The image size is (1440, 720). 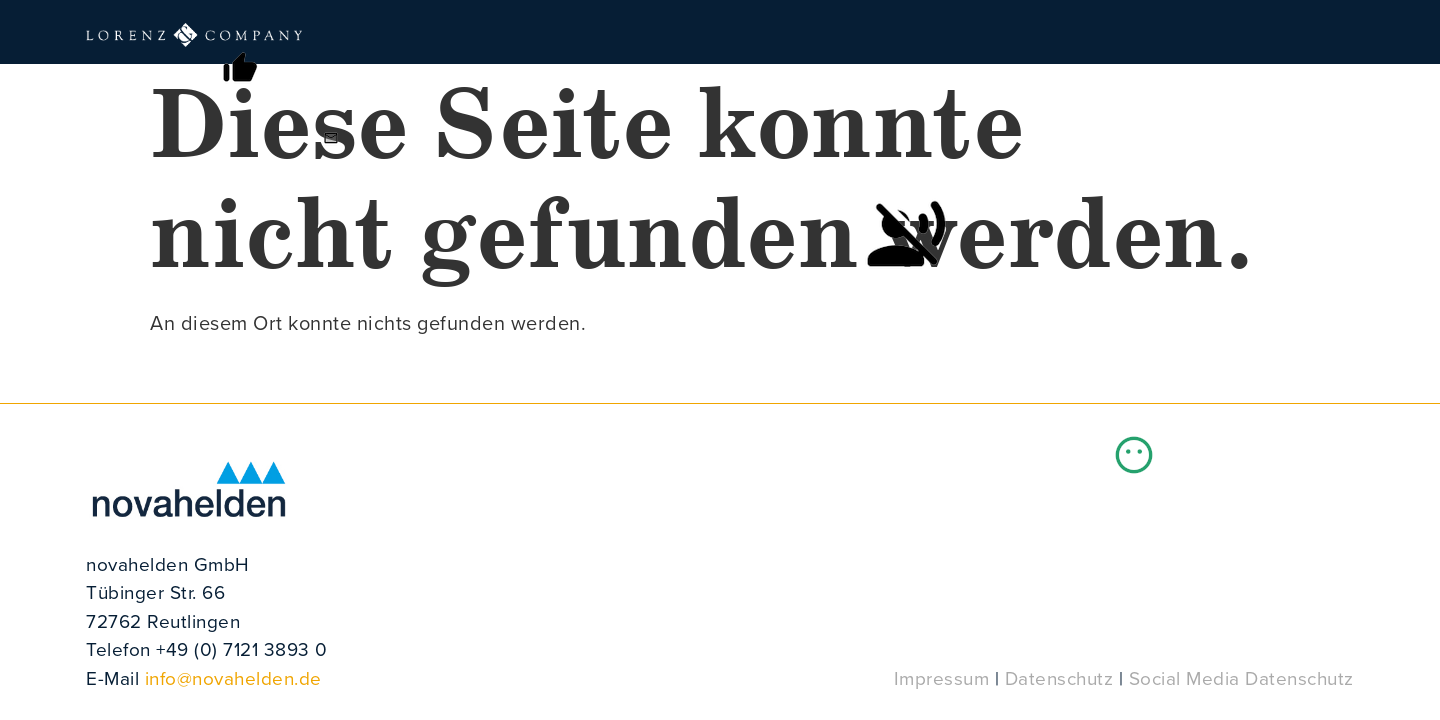 I want to click on indicates a neutral or no-response status, so click(x=1134, y=455).